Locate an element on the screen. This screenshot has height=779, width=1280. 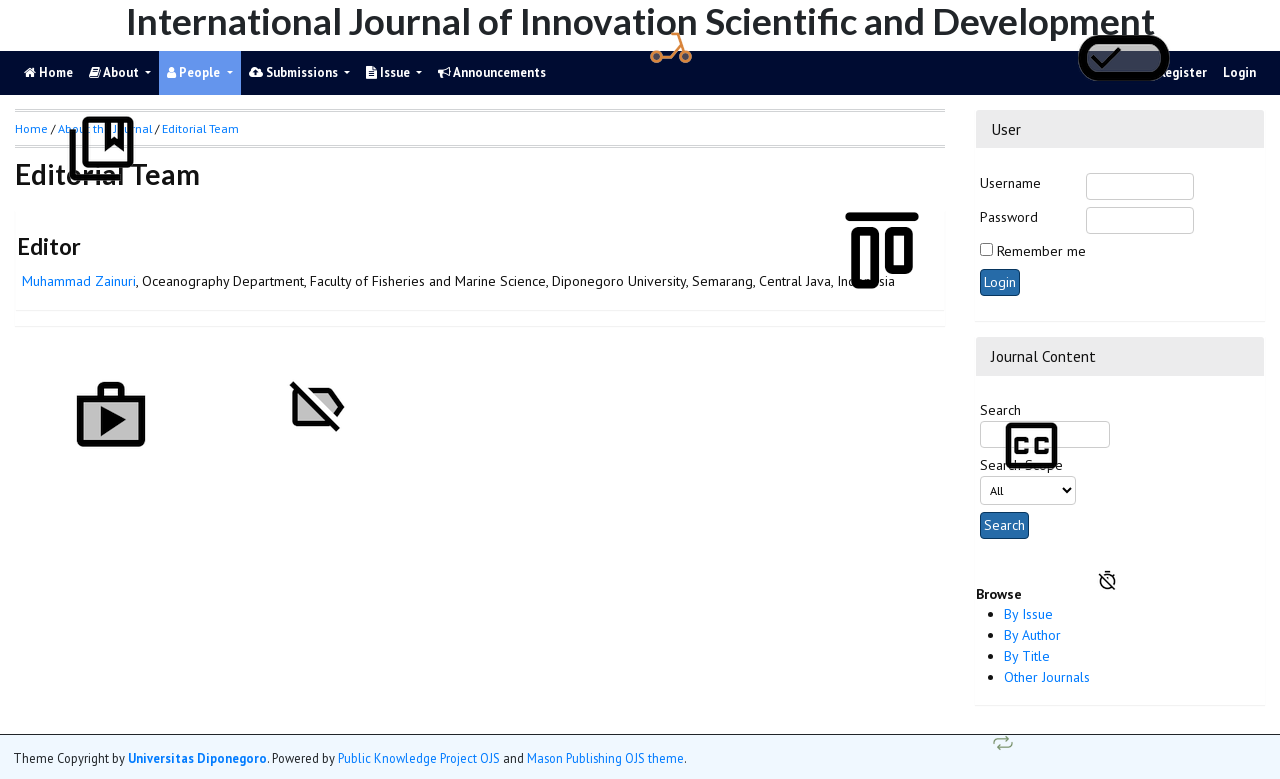
align selected elements to the top is located at coordinates (882, 249).